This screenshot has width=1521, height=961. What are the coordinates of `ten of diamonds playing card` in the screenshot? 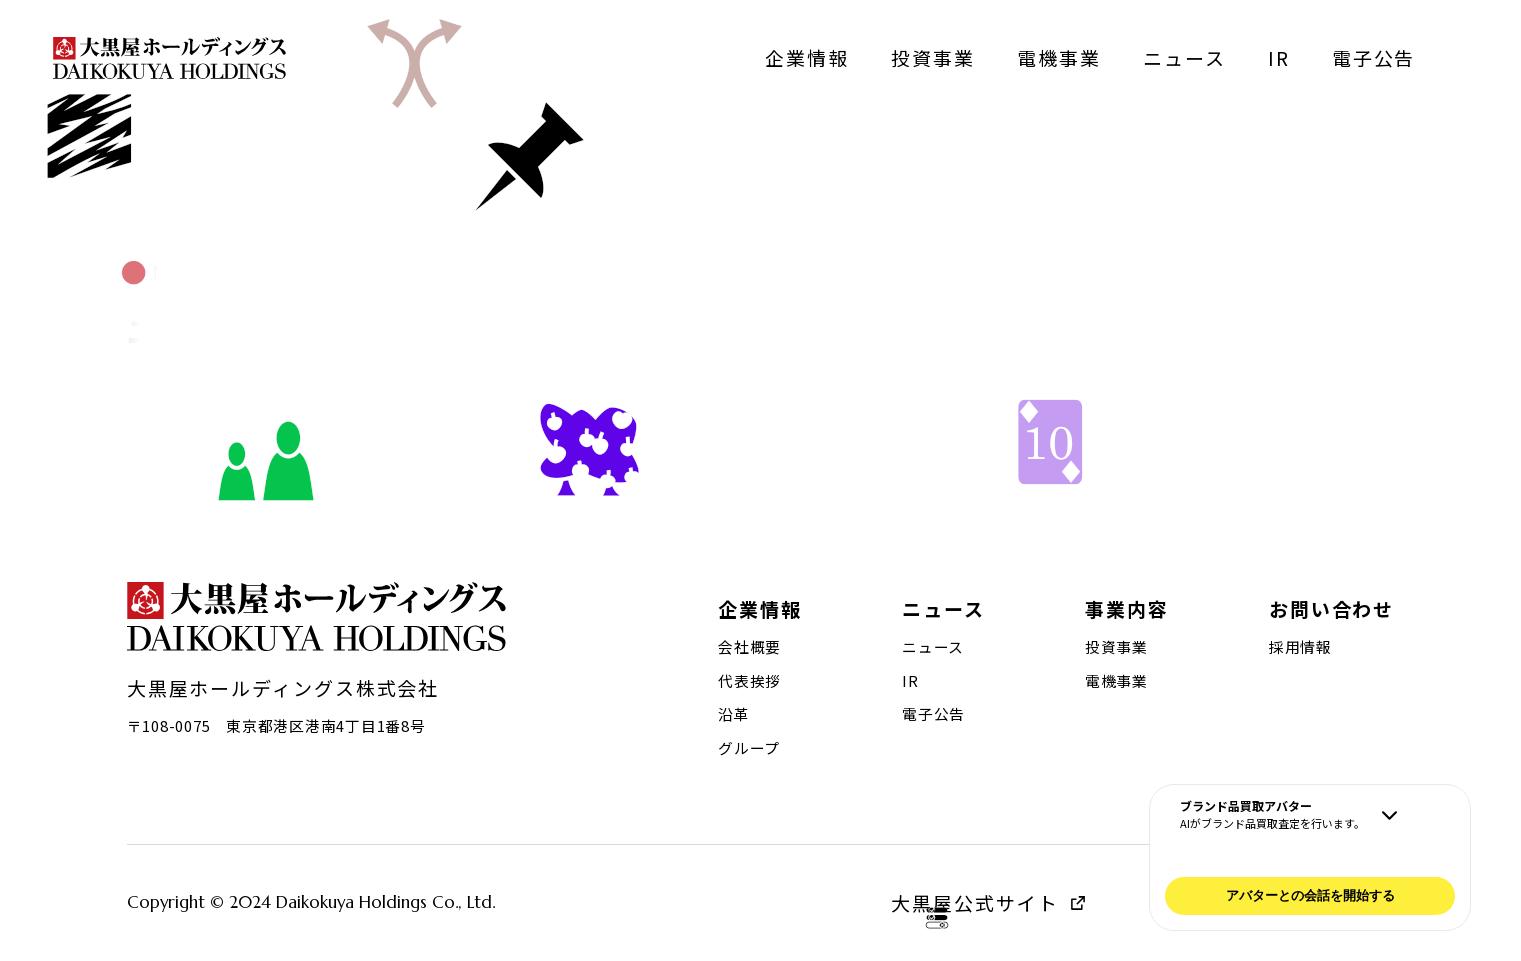 It's located at (1050, 442).